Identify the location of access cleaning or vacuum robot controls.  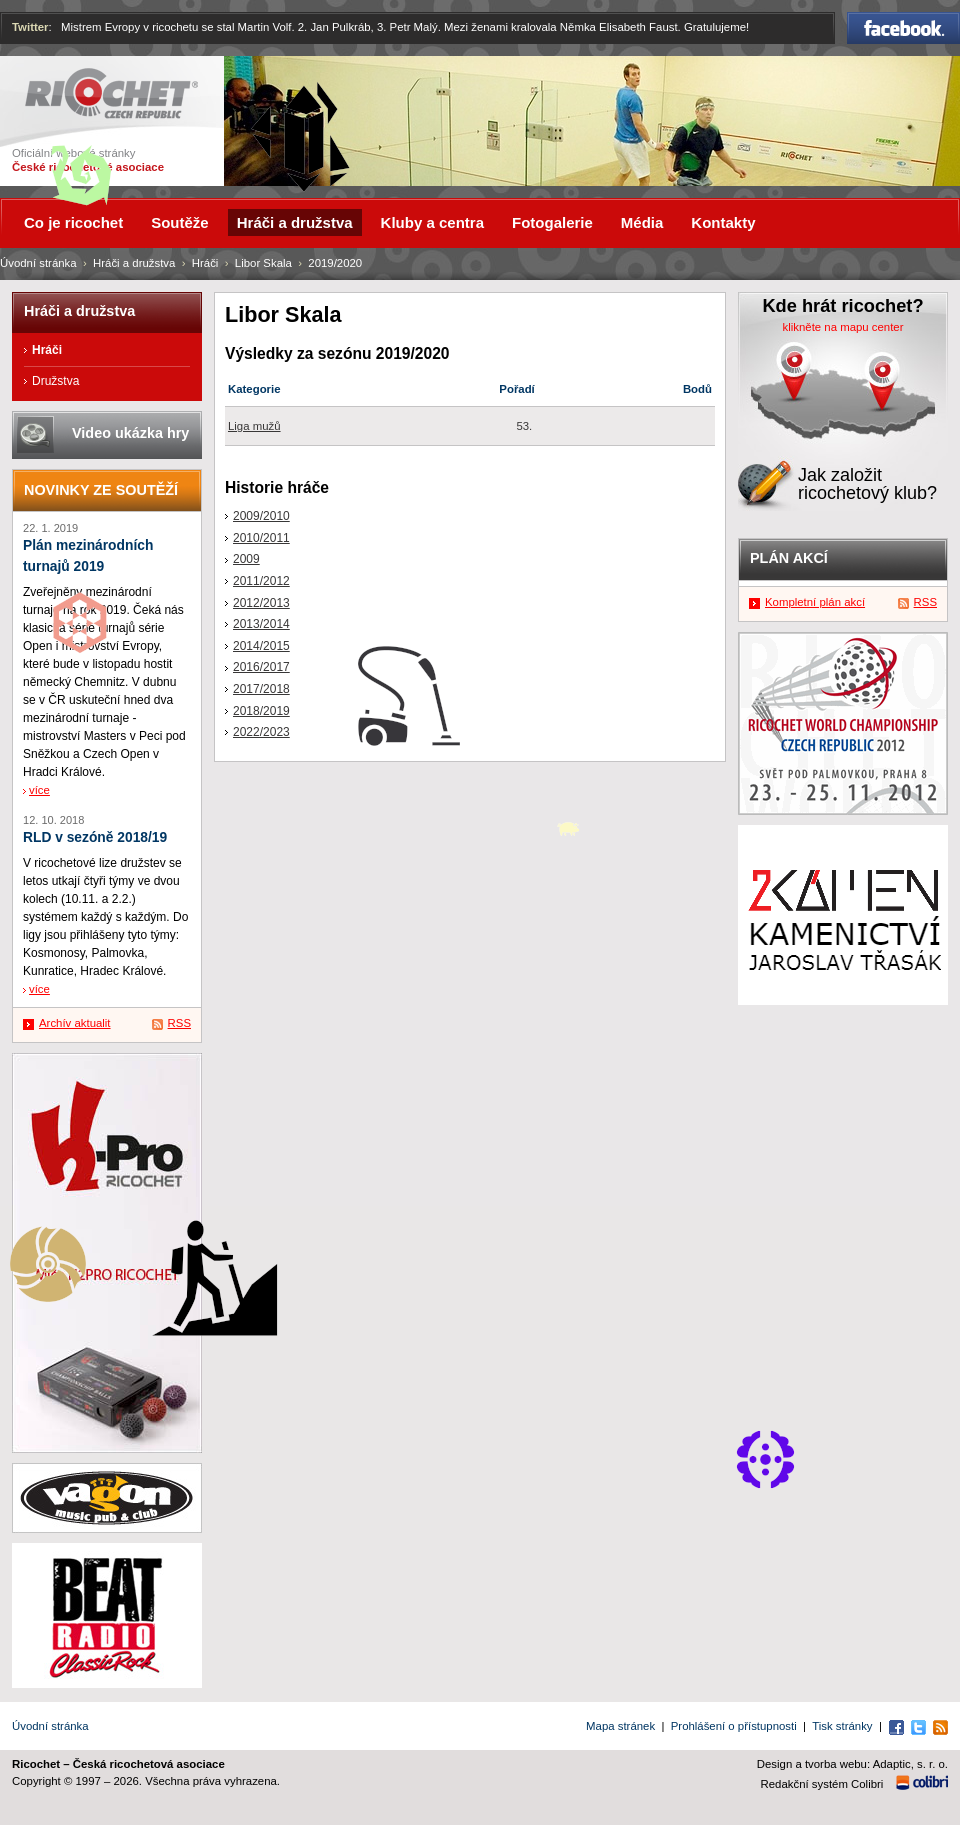
(409, 696).